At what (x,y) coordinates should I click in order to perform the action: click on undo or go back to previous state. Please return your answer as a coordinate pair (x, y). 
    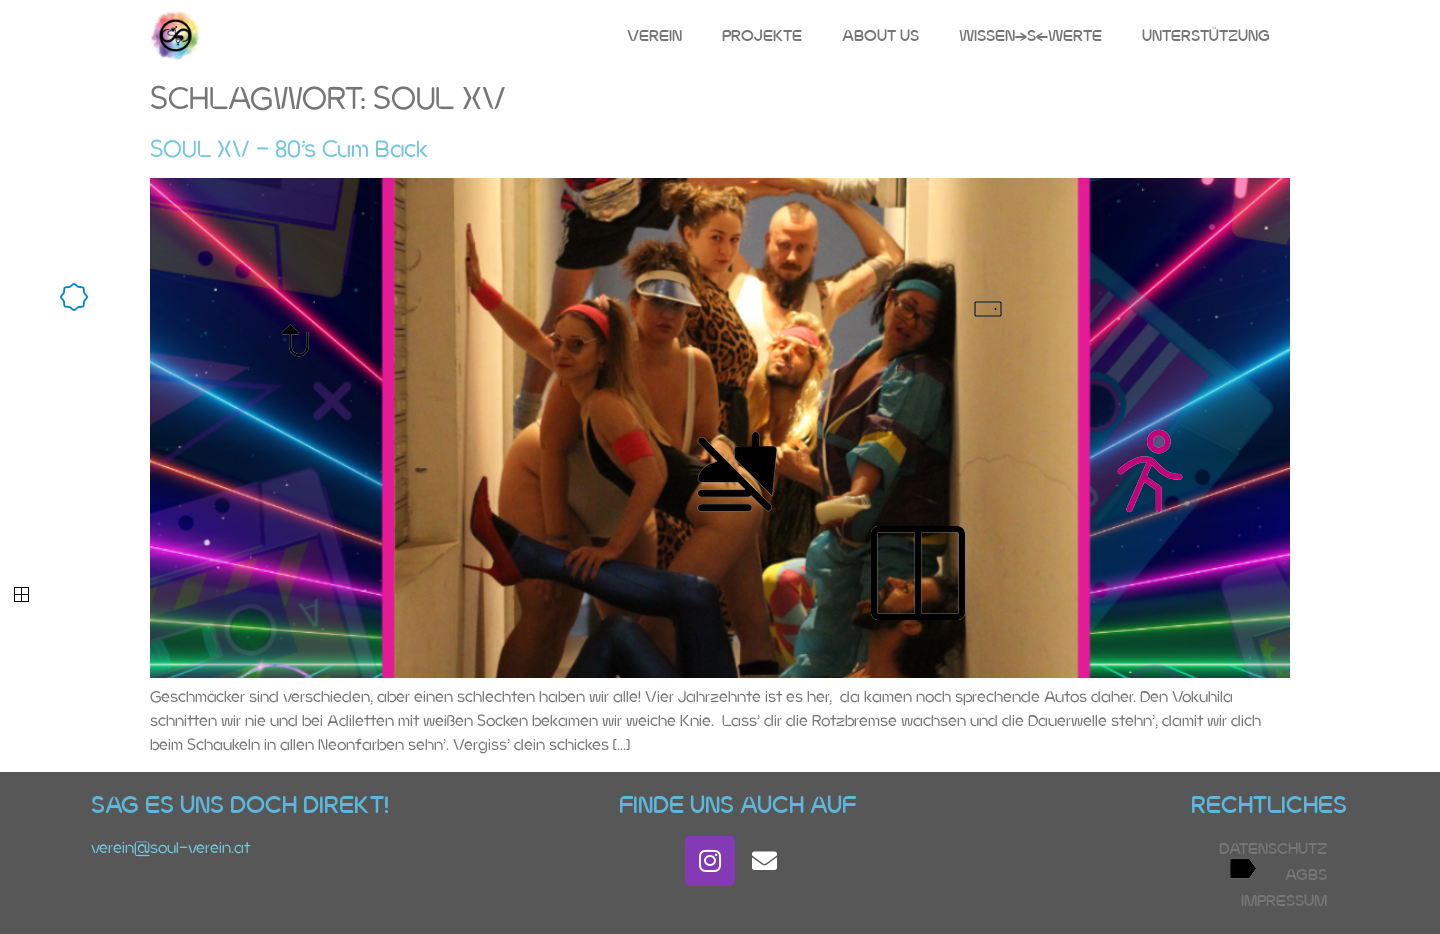
    Looking at the image, I should click on (296, 340).